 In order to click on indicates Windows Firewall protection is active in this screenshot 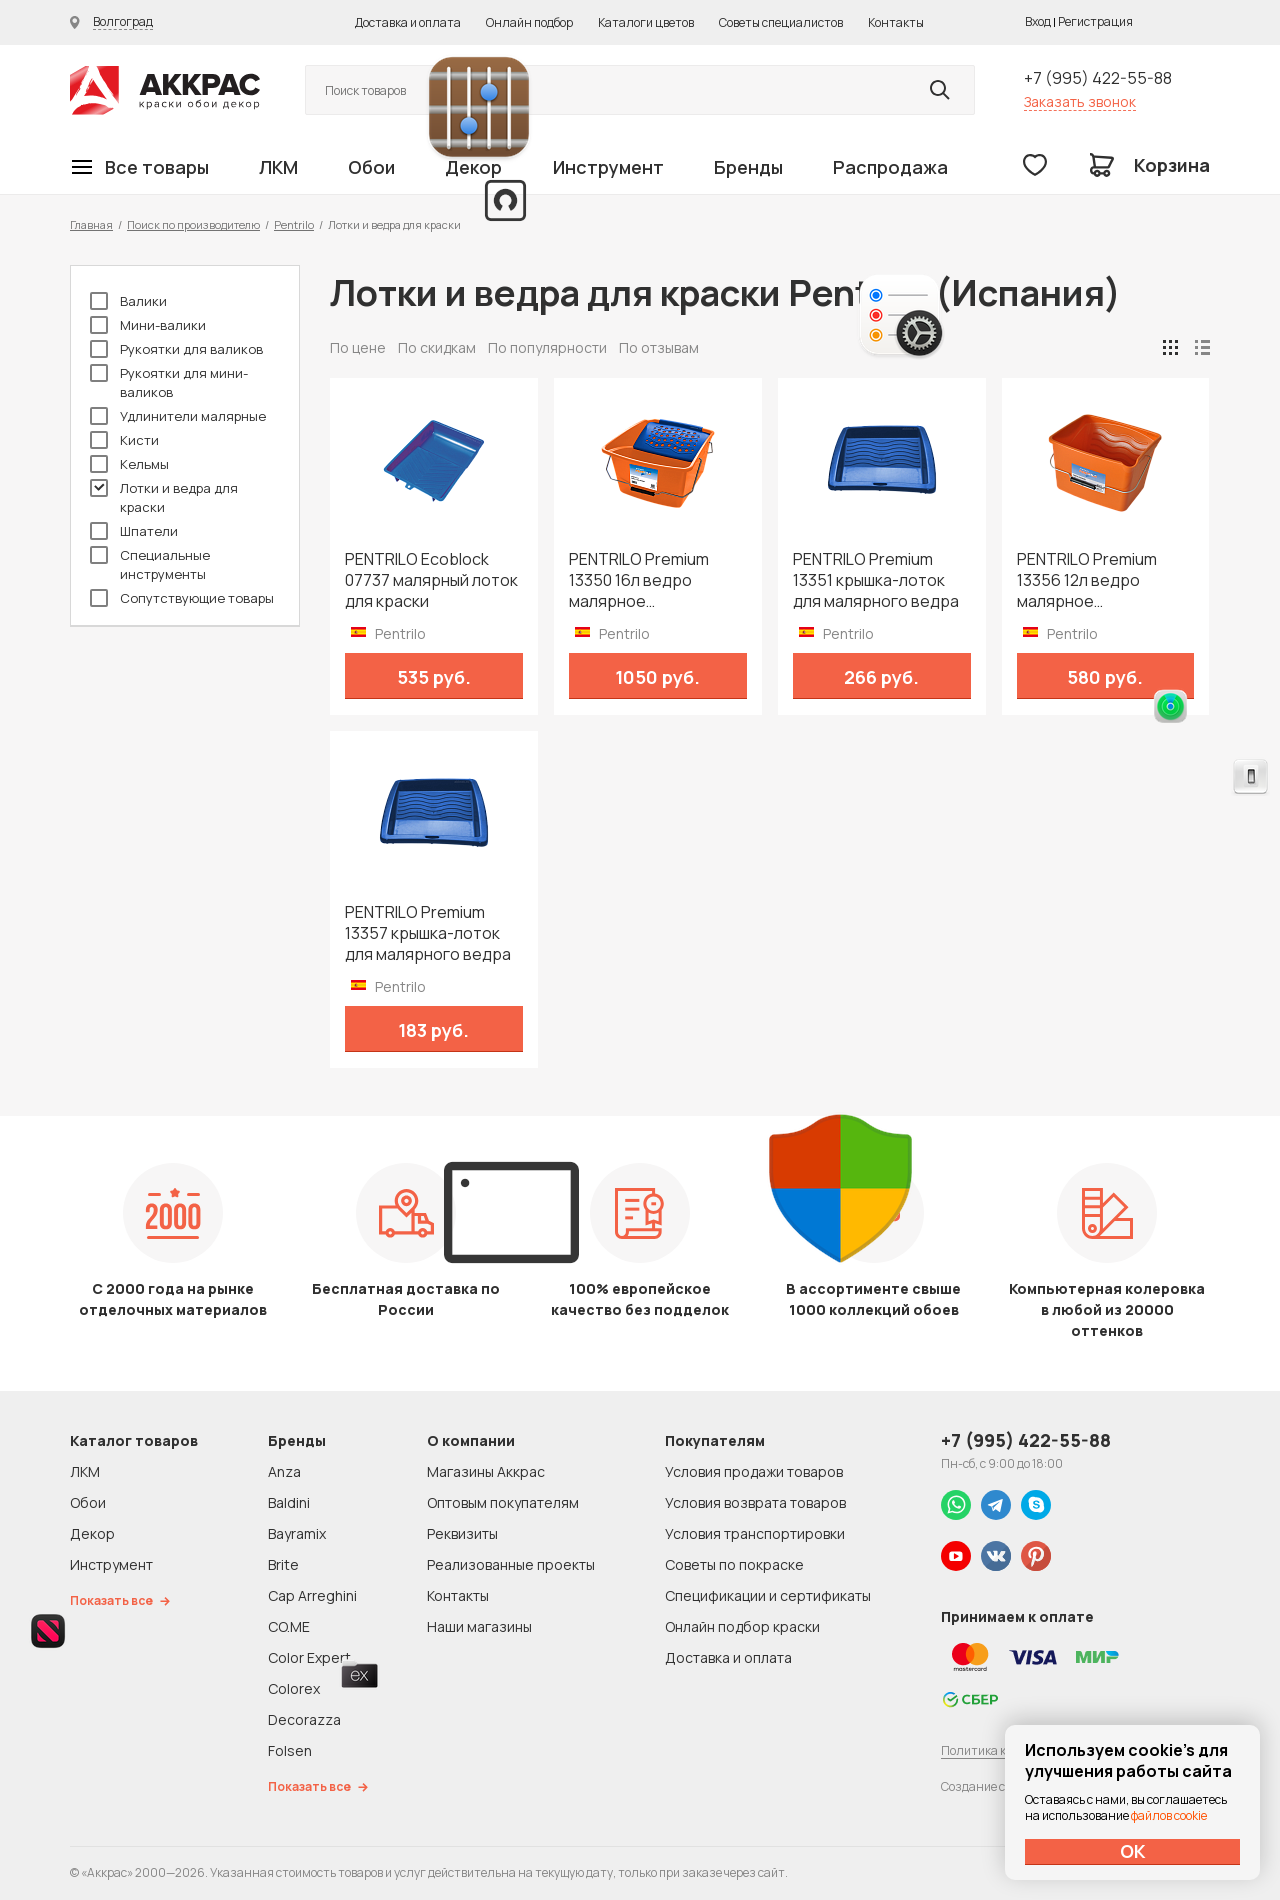, I will do `click(840, 1188)`.